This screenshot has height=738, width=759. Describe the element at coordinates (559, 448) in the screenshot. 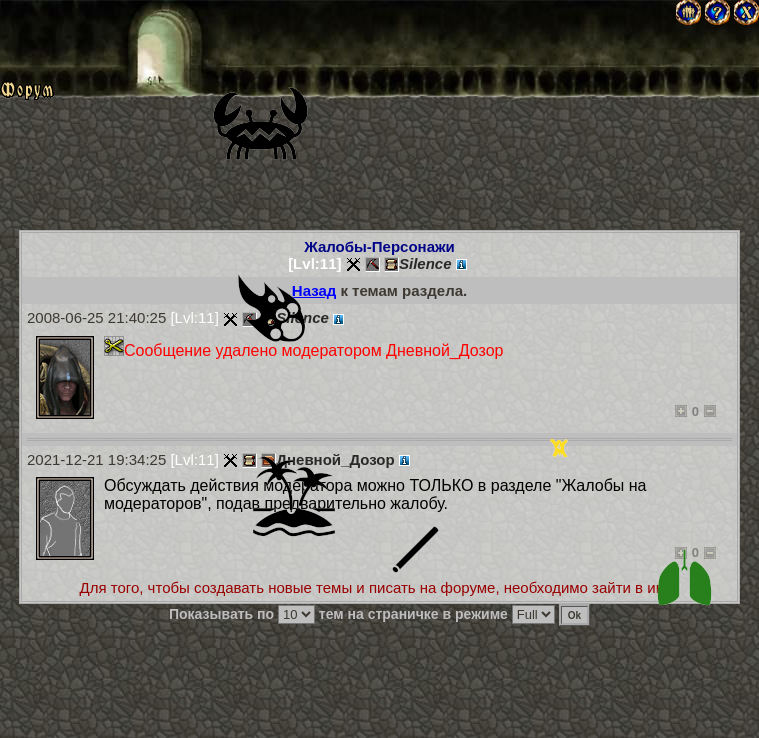

I see `select animal hide material or resource` at that location.